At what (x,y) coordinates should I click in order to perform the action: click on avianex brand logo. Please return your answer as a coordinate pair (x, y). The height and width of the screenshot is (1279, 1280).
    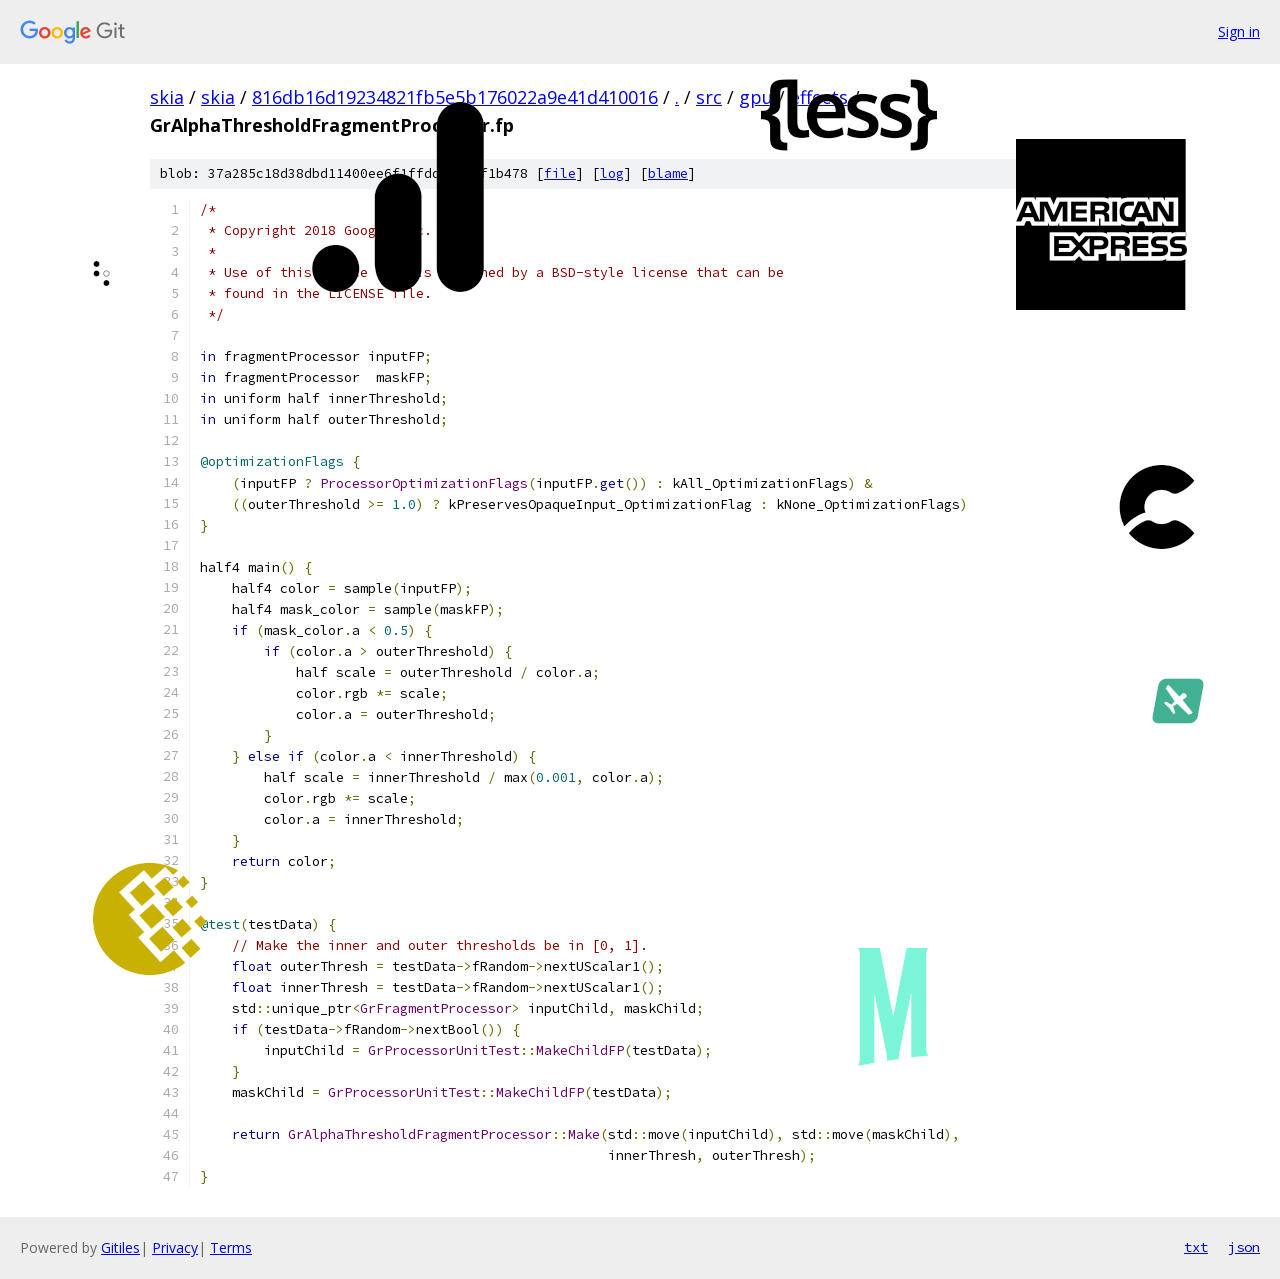
    Looking at the image, I should click on (1178, 701).